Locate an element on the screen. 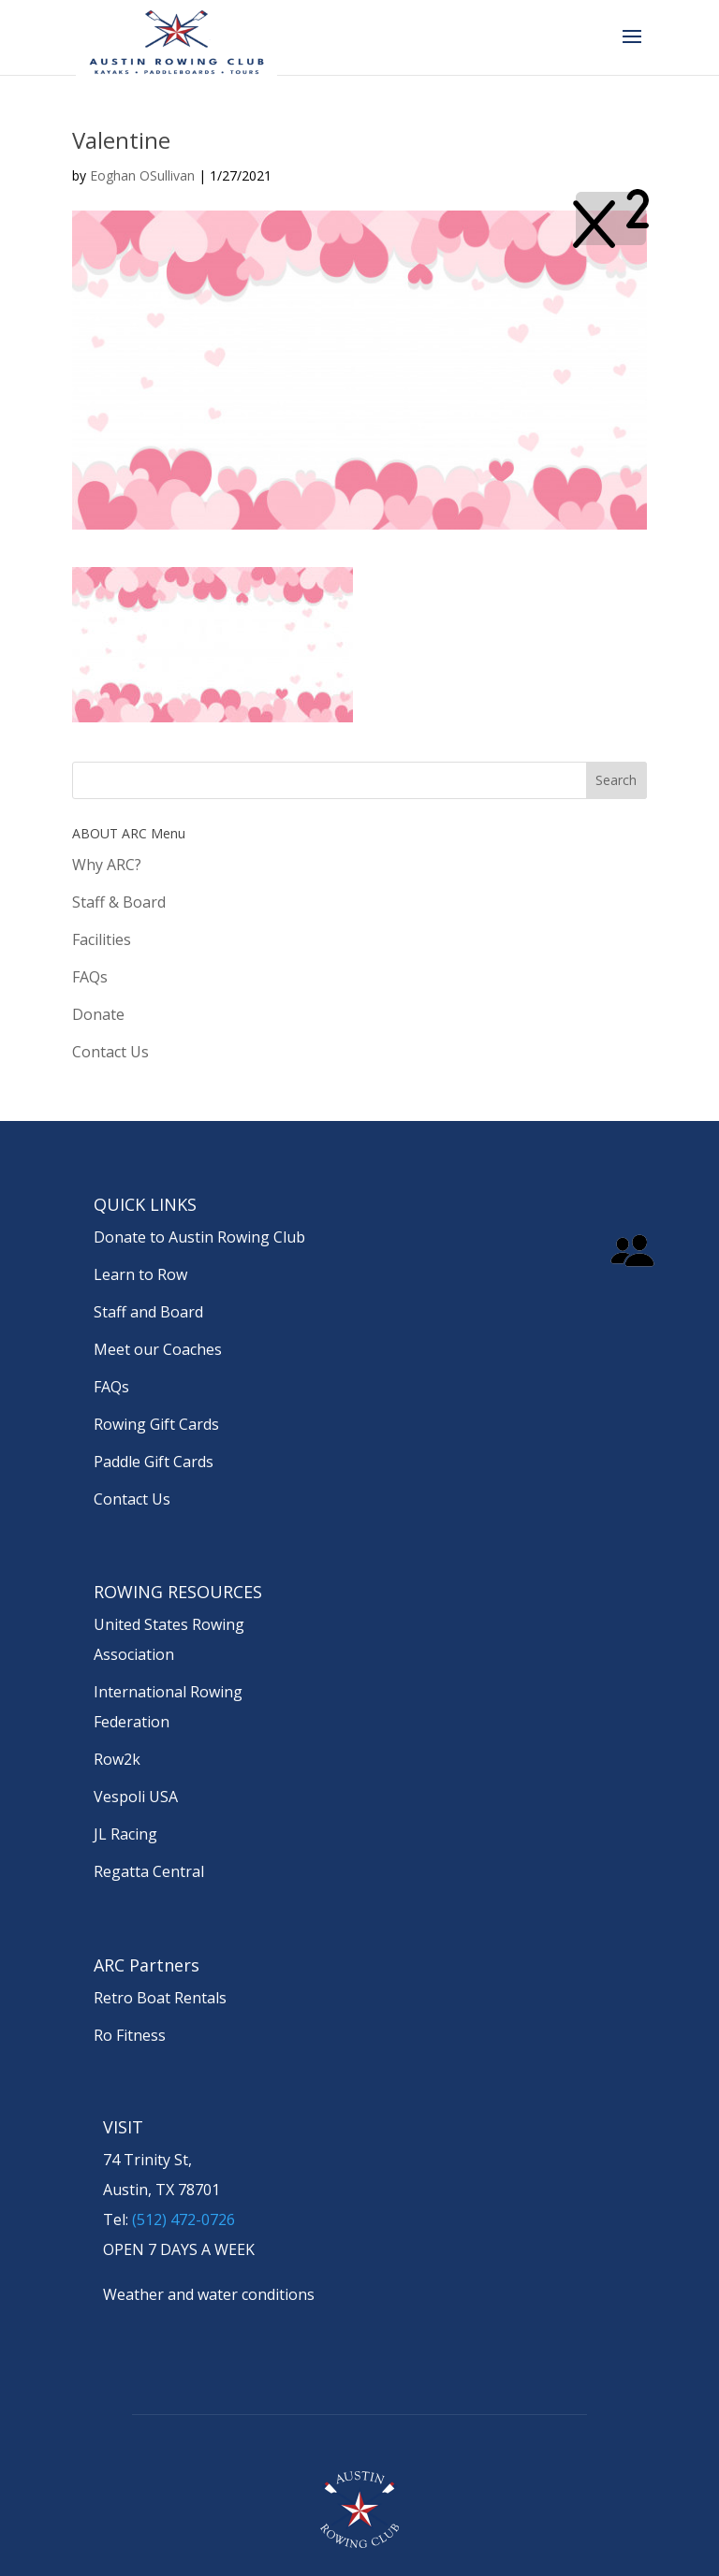  view contacts or friends list is located at coordinates (632, 1250).